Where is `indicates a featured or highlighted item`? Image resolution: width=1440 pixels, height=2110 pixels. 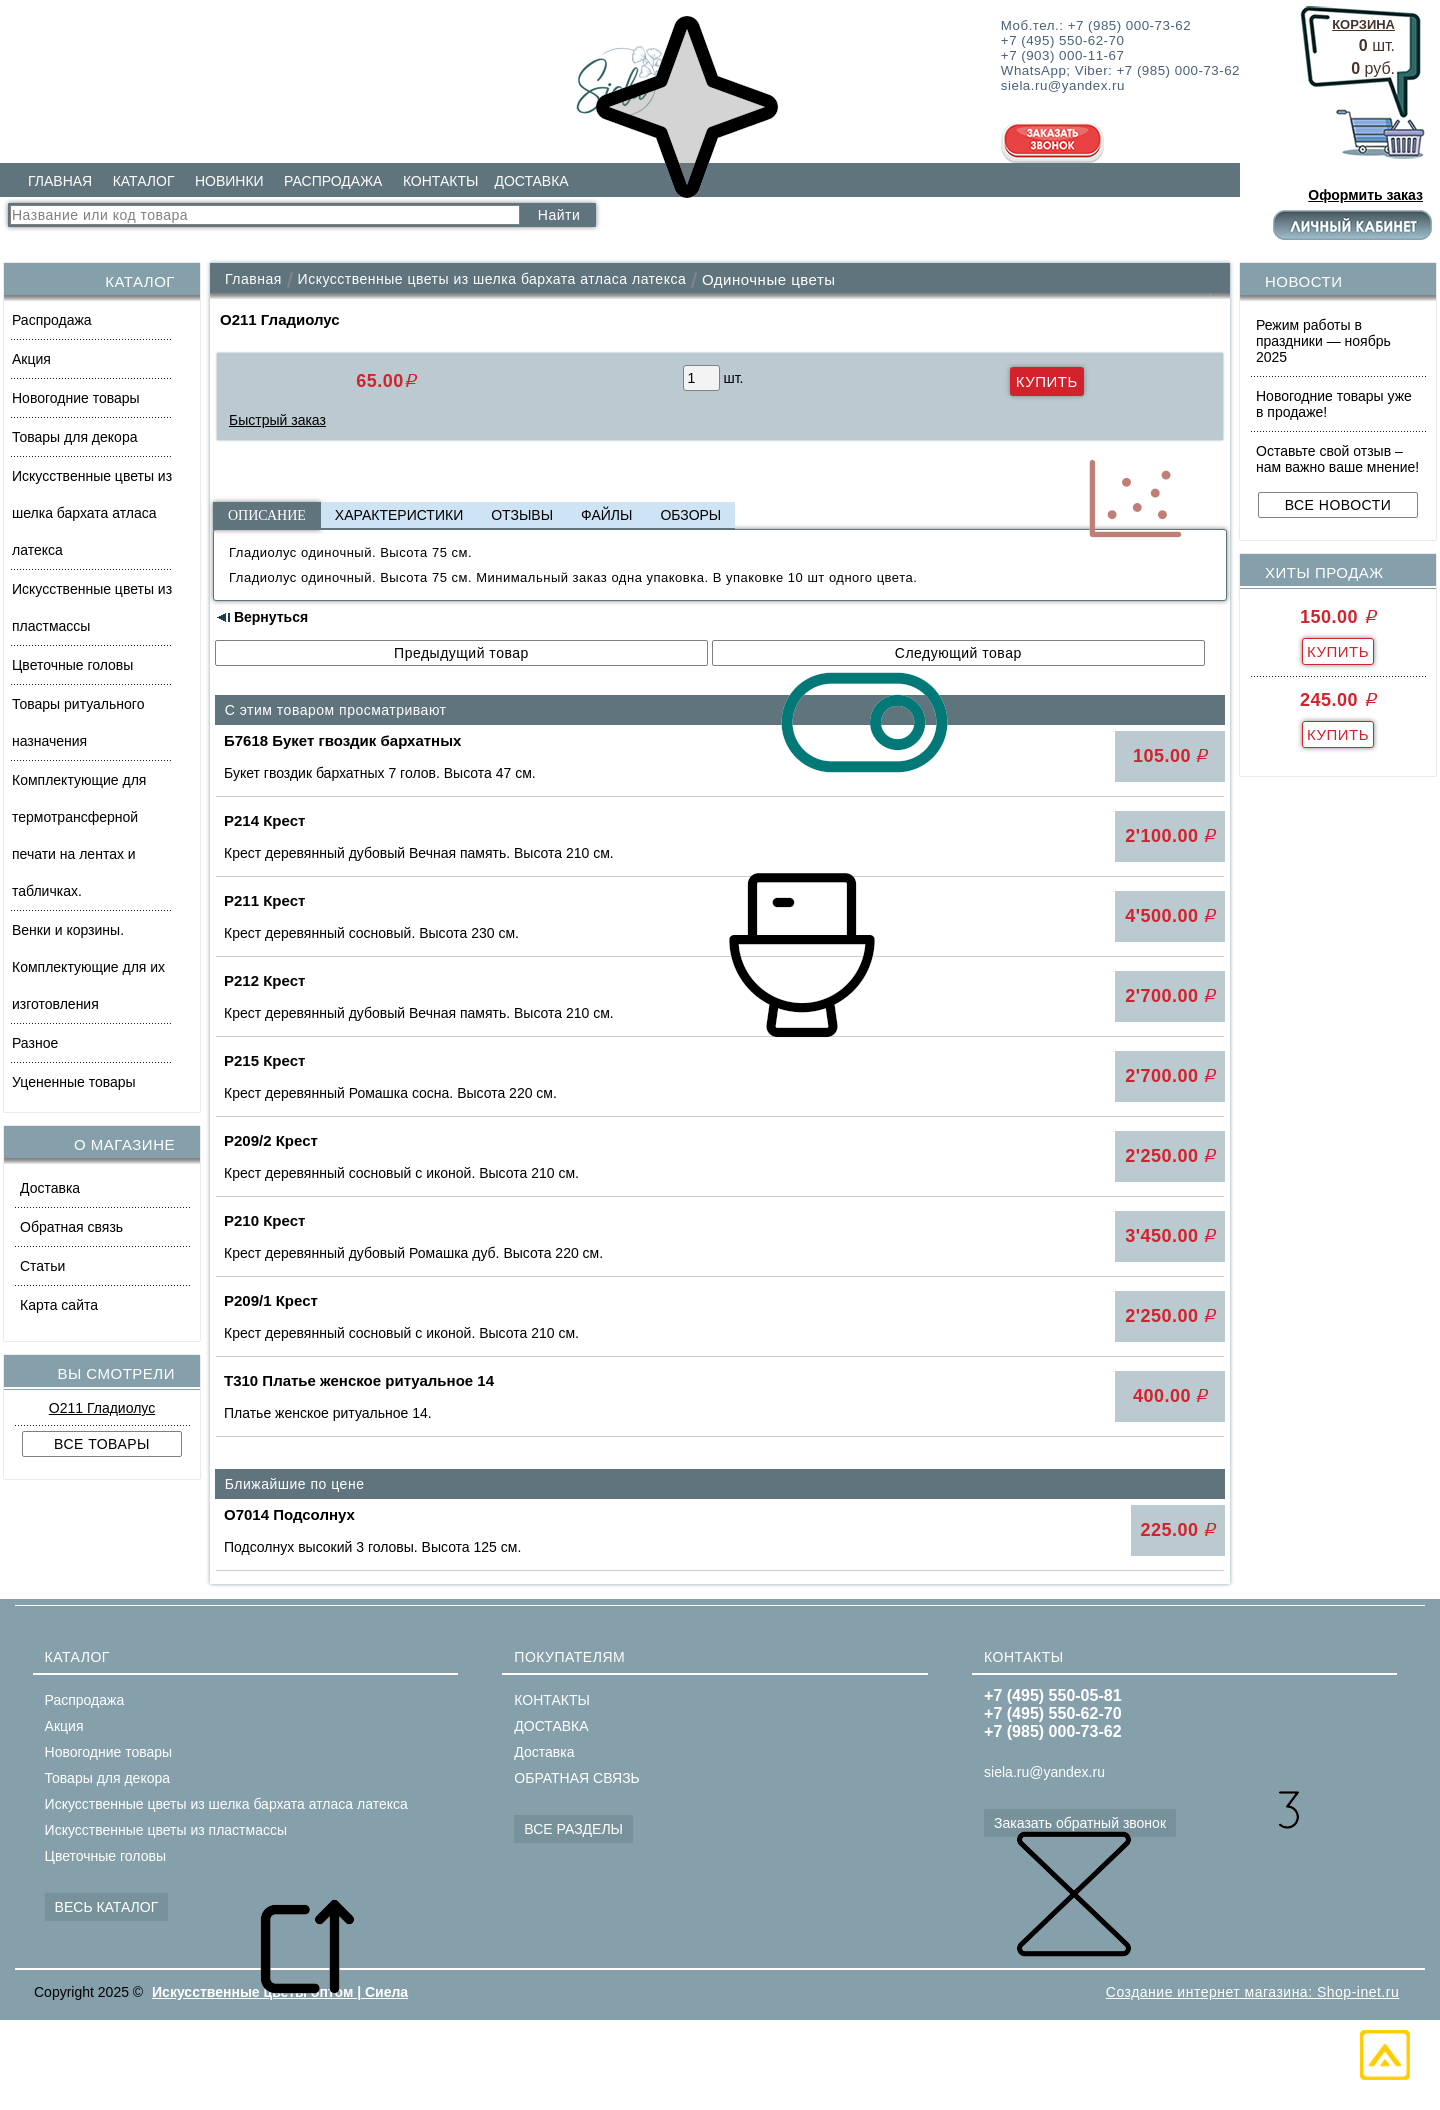
indicates a featured or highlighted item is located at coordinates (687, 107).